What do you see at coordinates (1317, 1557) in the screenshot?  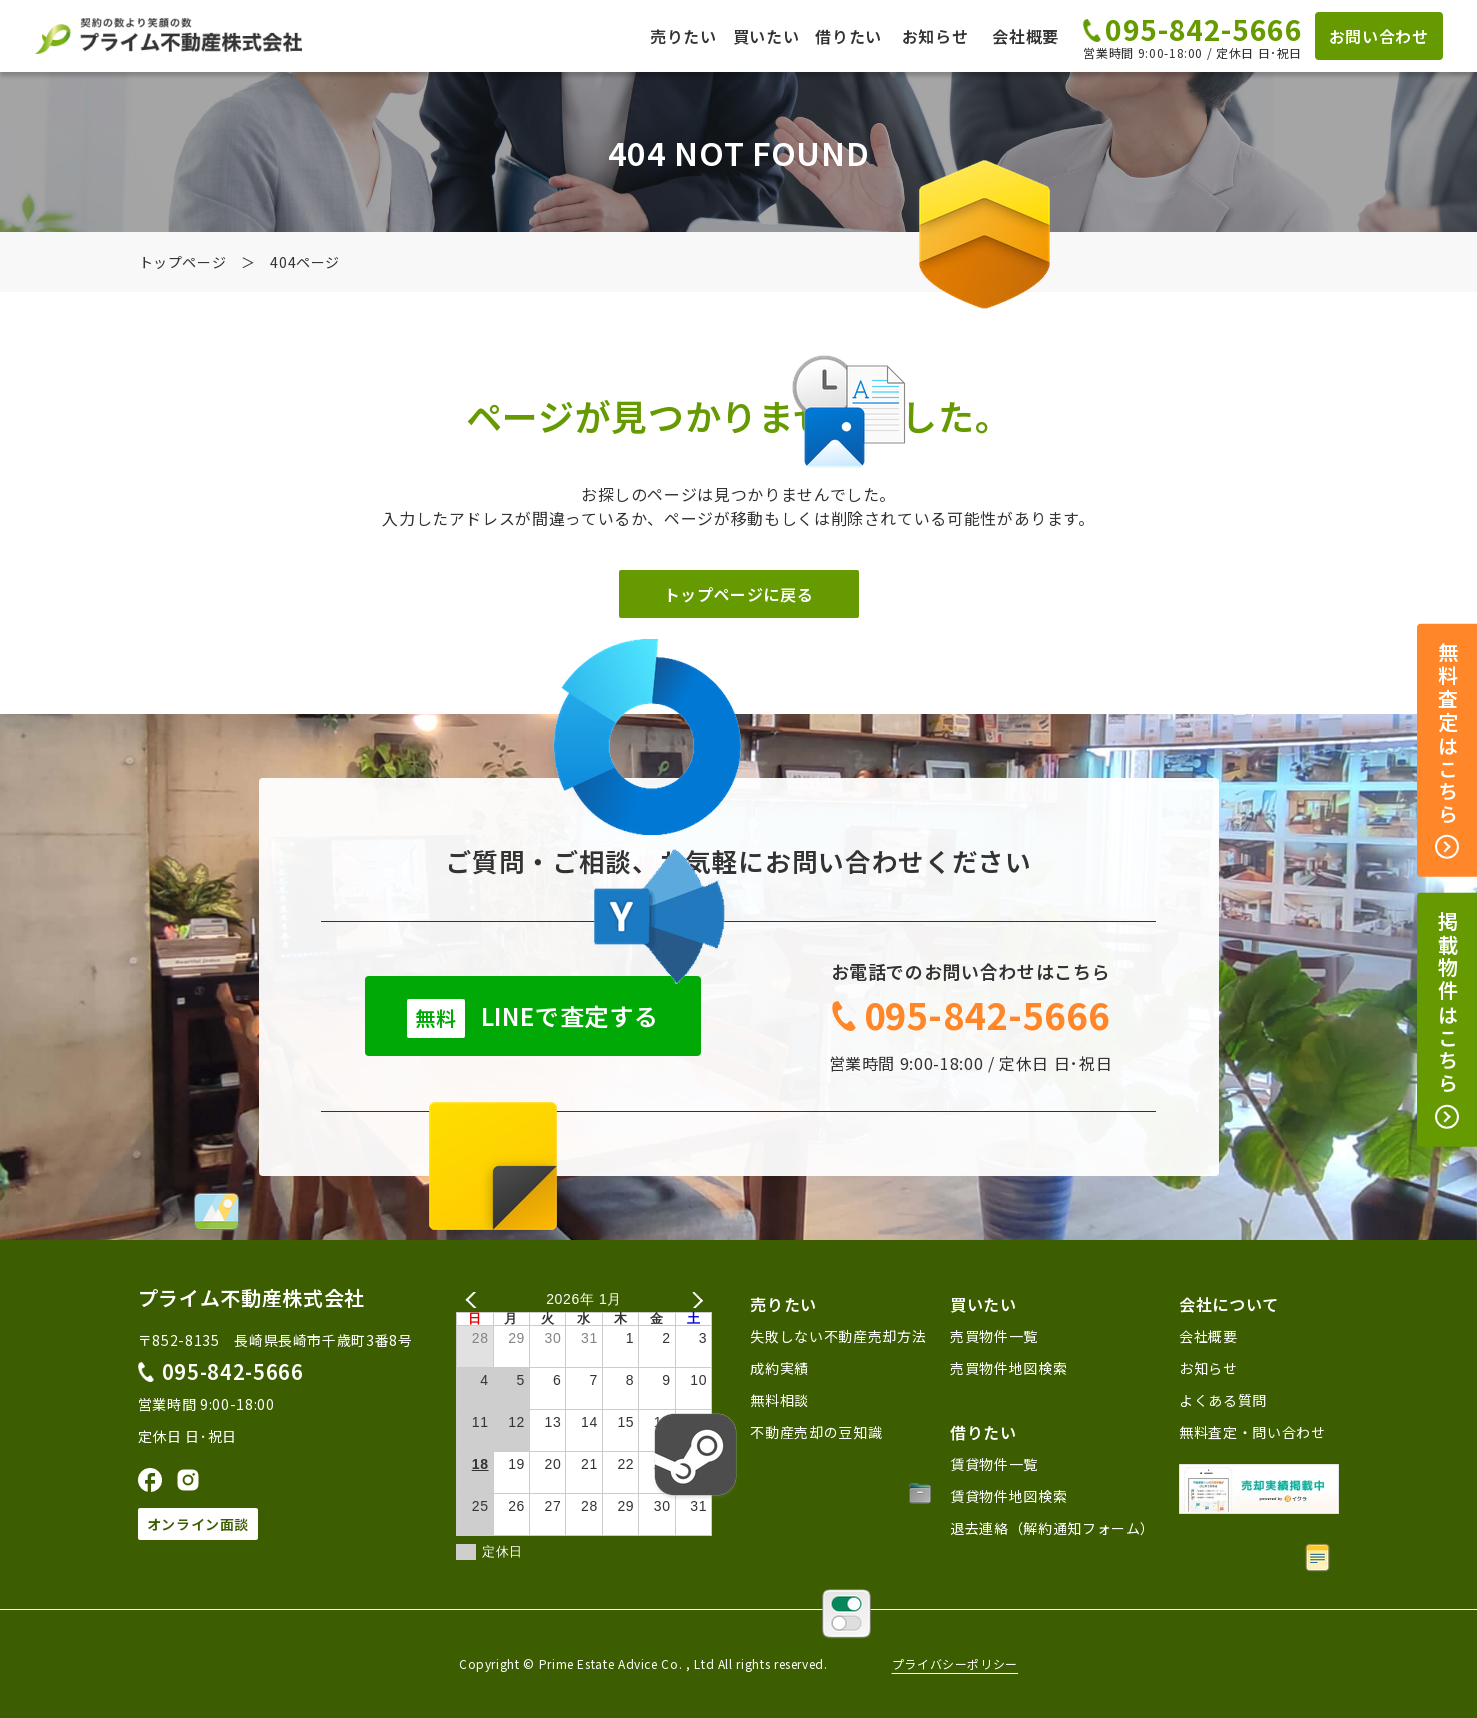 I see `open bijiben notes app` at bounding box center [1317, 1557].